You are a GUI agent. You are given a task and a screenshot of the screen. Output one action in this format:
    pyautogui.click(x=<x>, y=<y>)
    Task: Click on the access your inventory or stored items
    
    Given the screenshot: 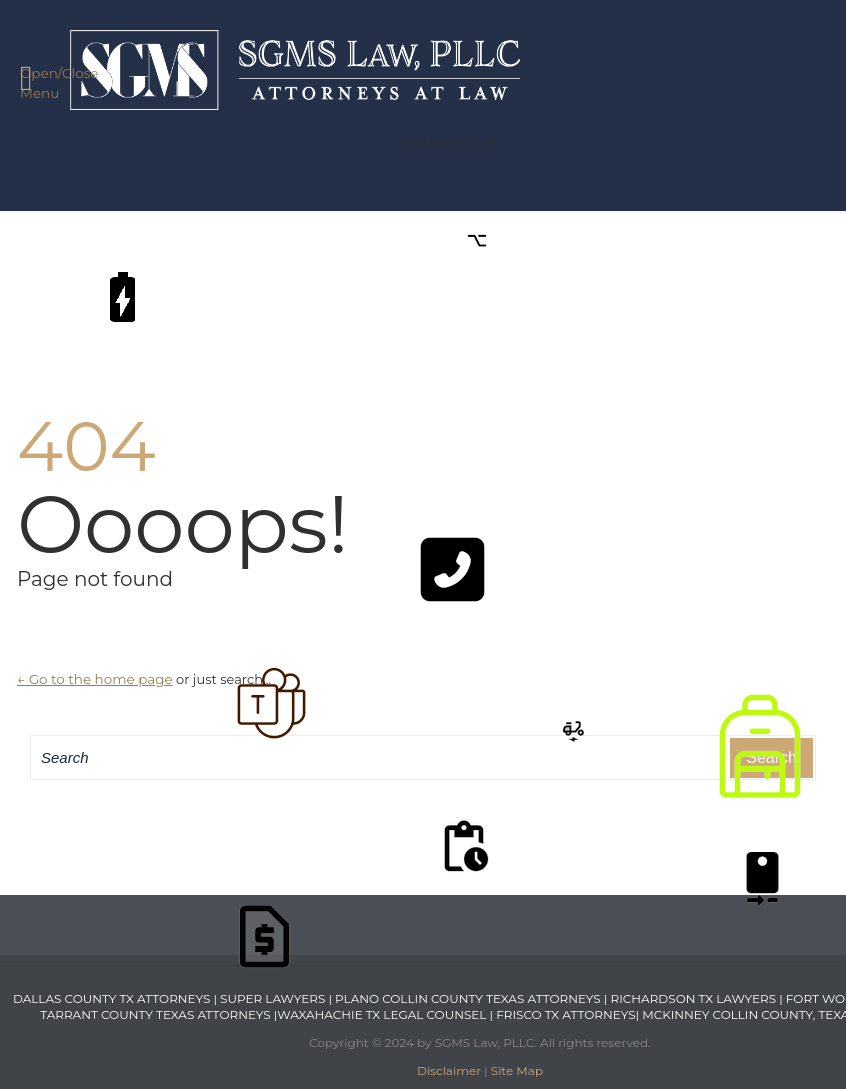 What is the action you would take?
    pyautogui.click(x=760, y=750)
    